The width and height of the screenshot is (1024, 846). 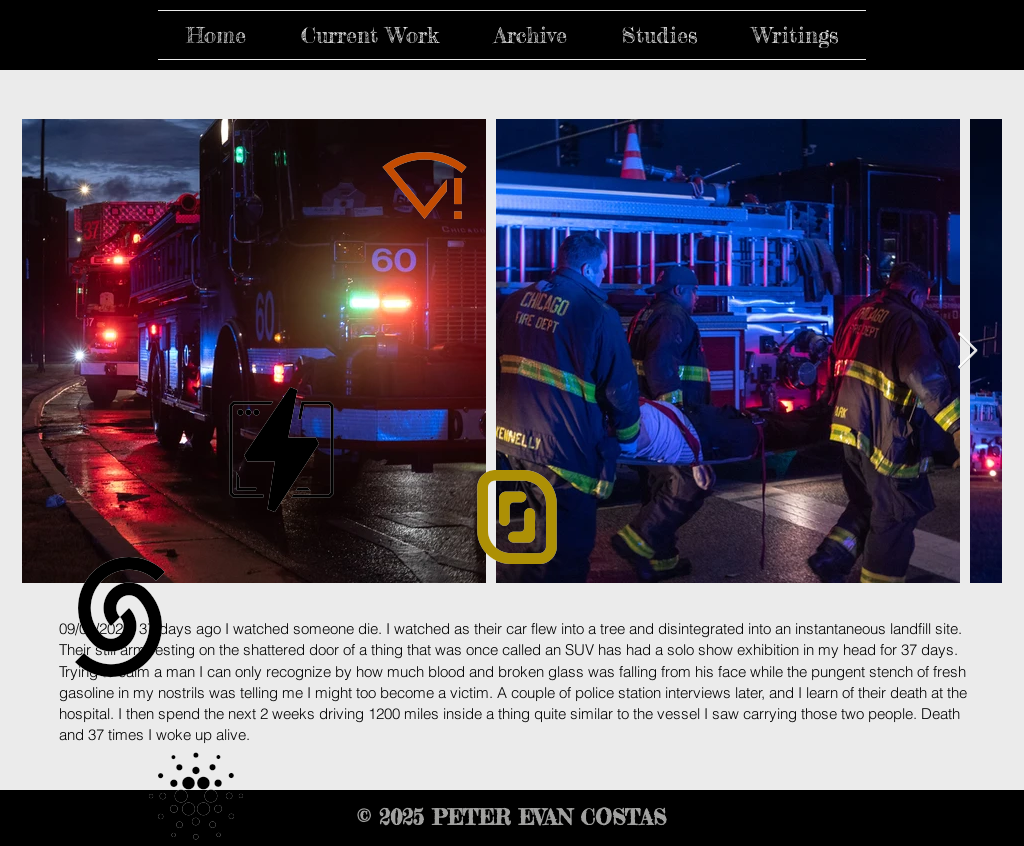 I want to click on cardano cryptocurrency logo, so click(x=196, y=796).